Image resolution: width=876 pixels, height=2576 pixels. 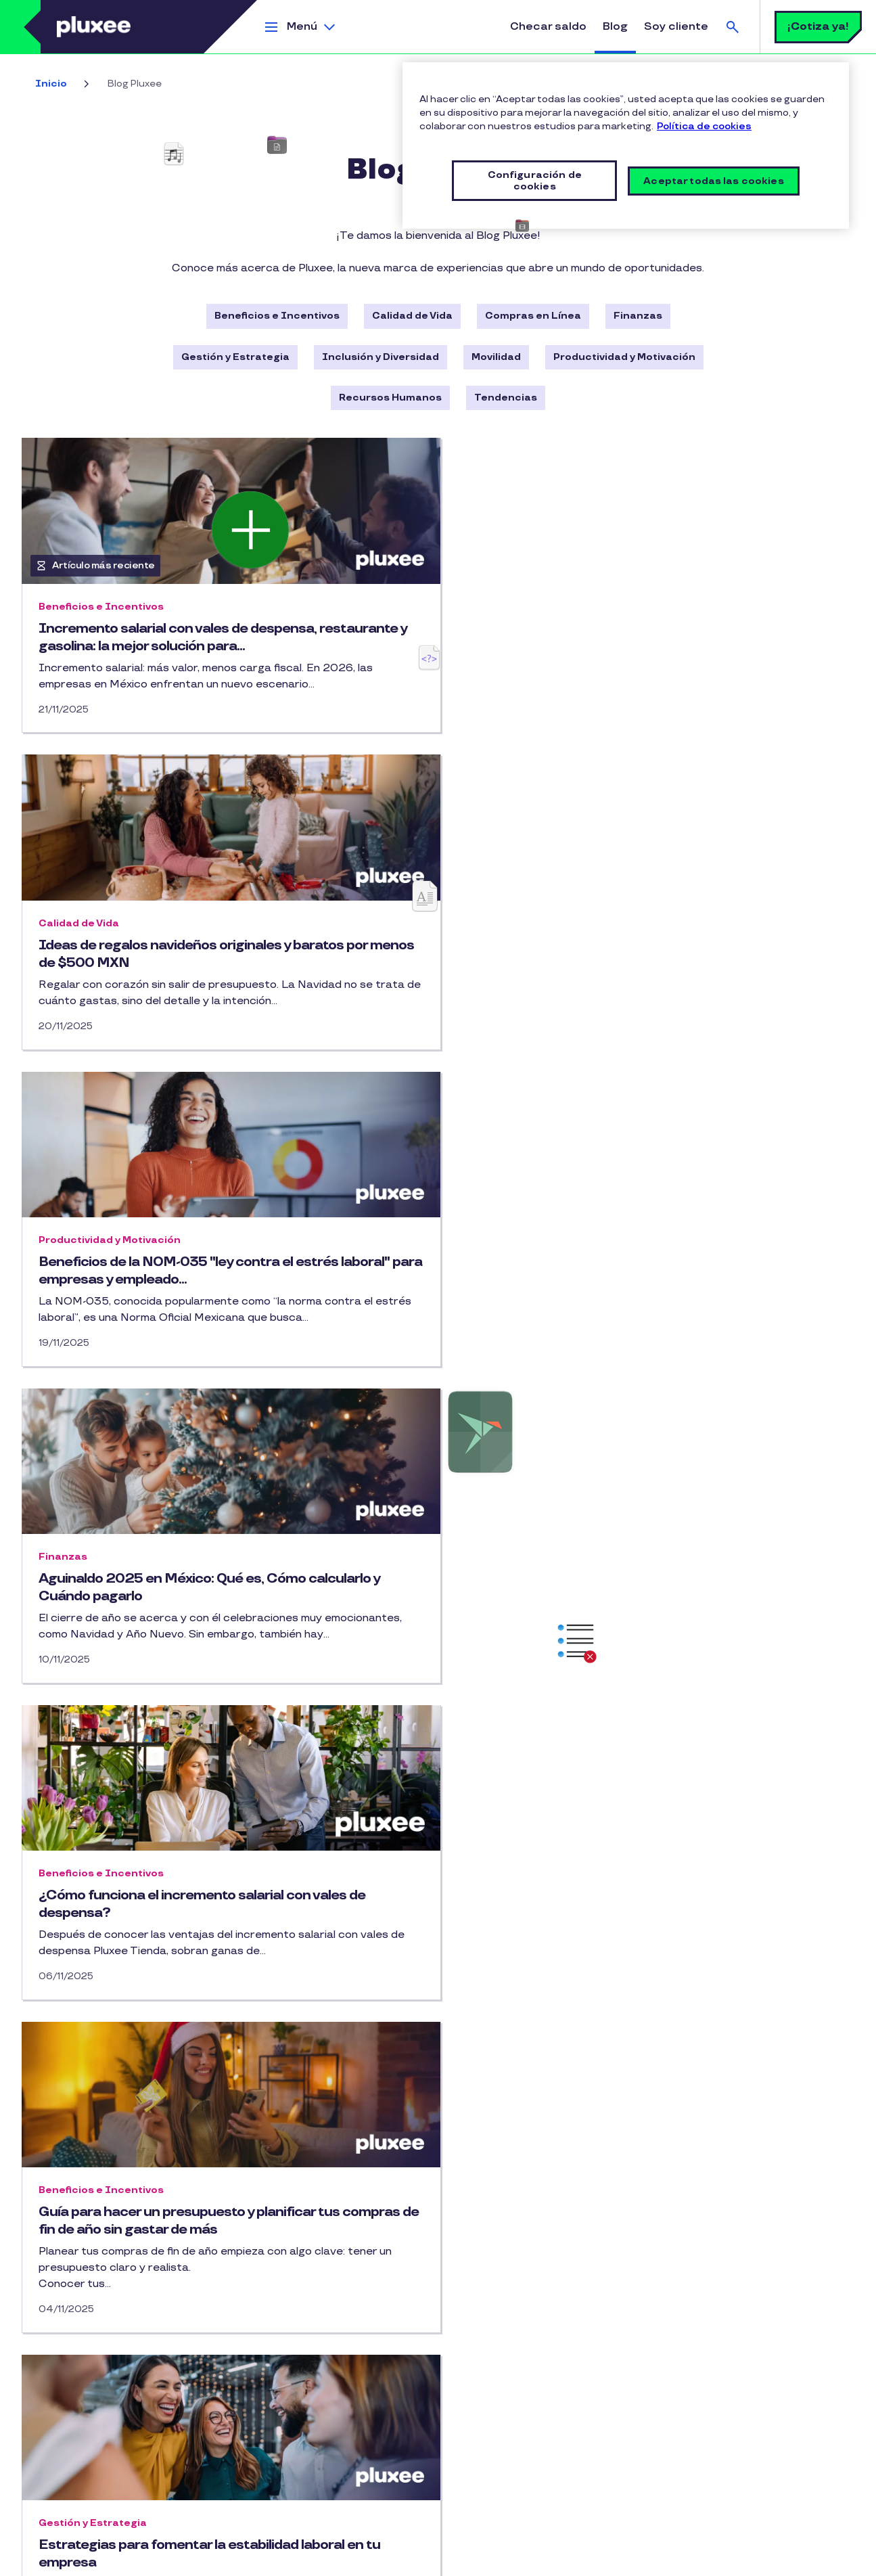 I want to click on open your videos folder, so click(x=522, y=225).